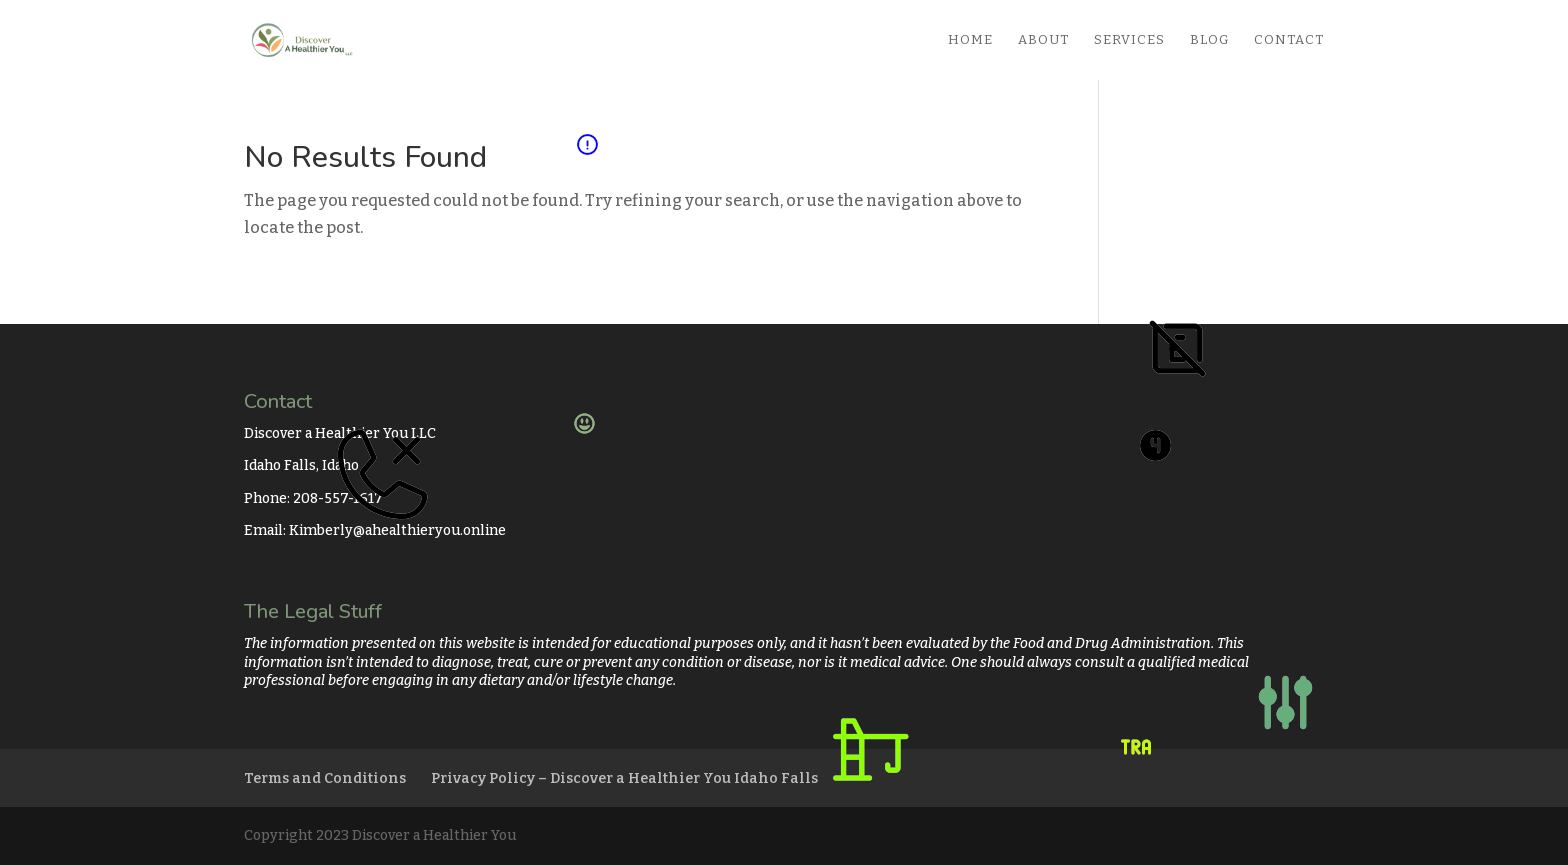 The image size is (1568, 865). What do you see at coordinates (1285, 702) in the screenshot?
I see `adjust settings or preferences` at bounding box center [1285, 702].